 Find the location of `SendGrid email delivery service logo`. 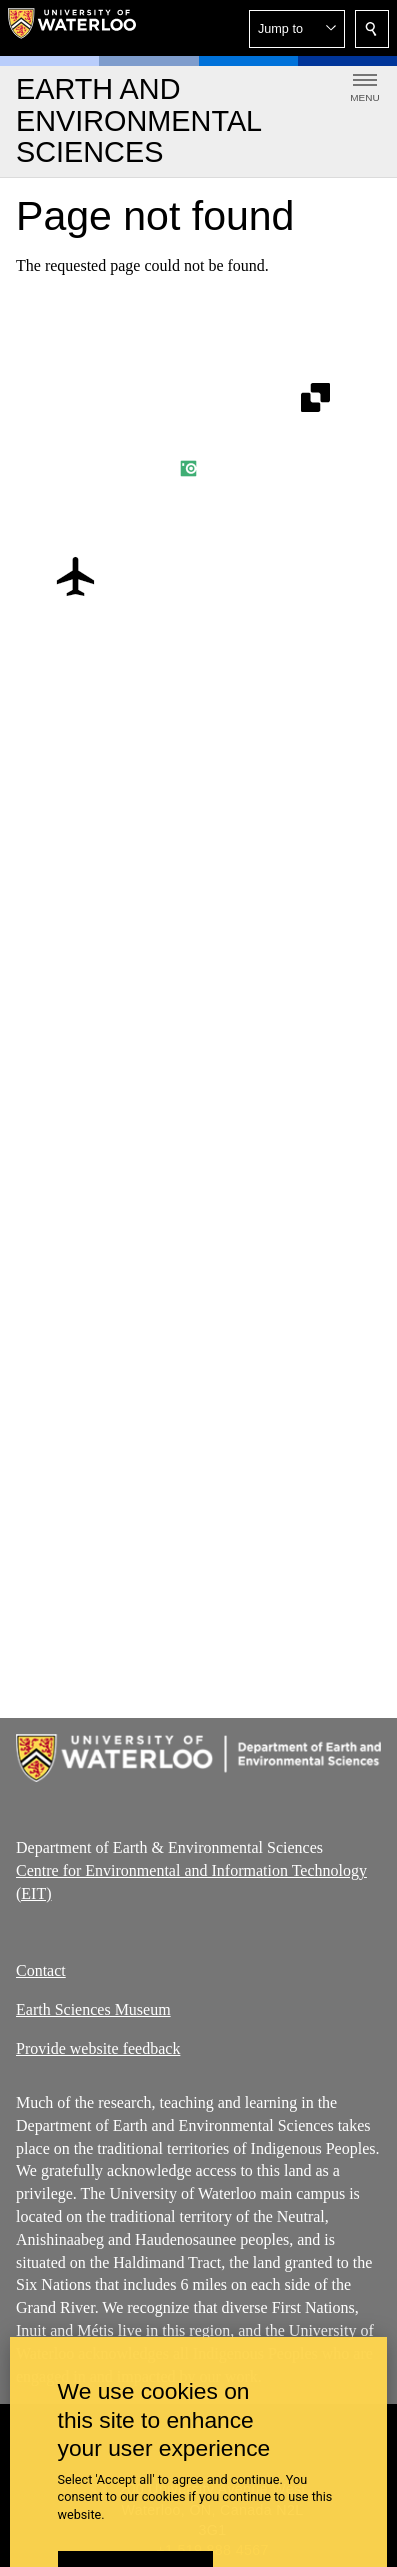

SendGrid email delivery service logo is located at coordinates (315, 397).